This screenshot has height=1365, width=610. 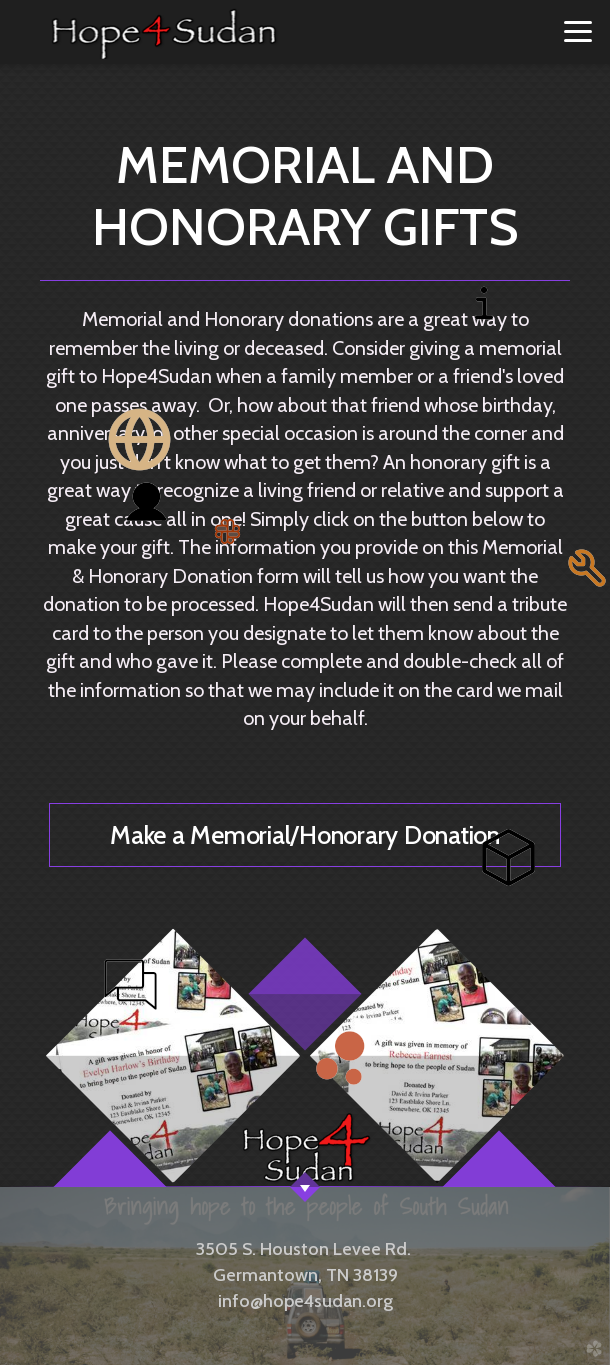 I want to click on view your profile, so click(x=146, y=502).